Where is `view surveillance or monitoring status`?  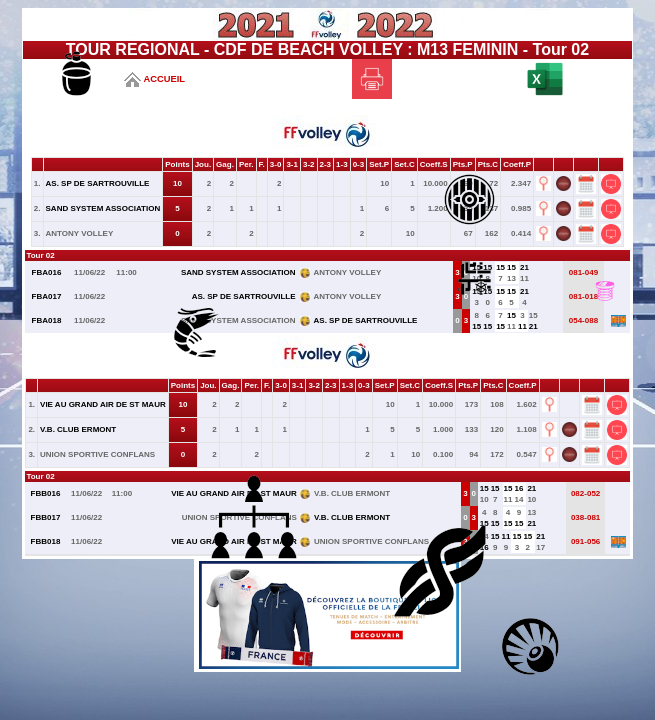
view surveillance or monitoring status is located at coordinates (530, 646).